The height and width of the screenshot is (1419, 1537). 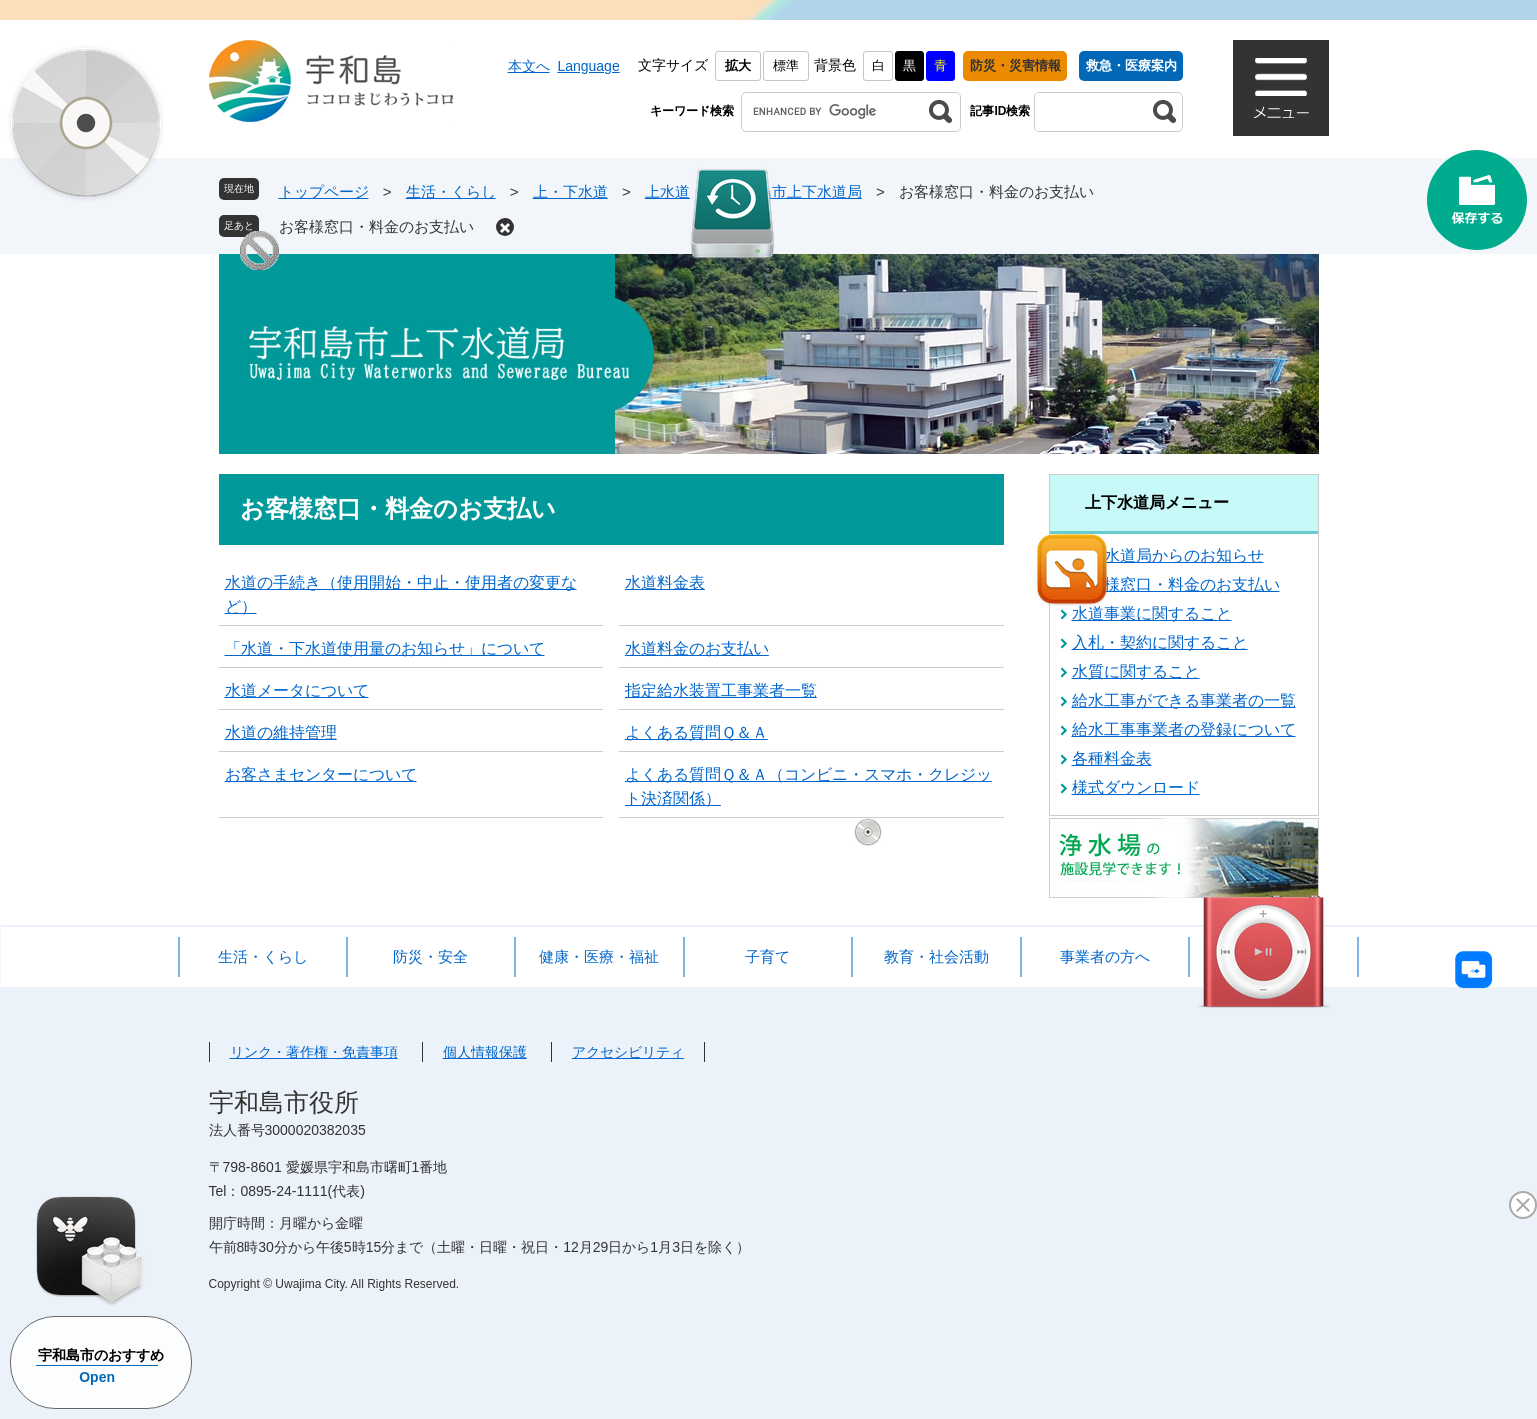 I want to click on iPod shuffle device connected, so click(x=1263, y=951).